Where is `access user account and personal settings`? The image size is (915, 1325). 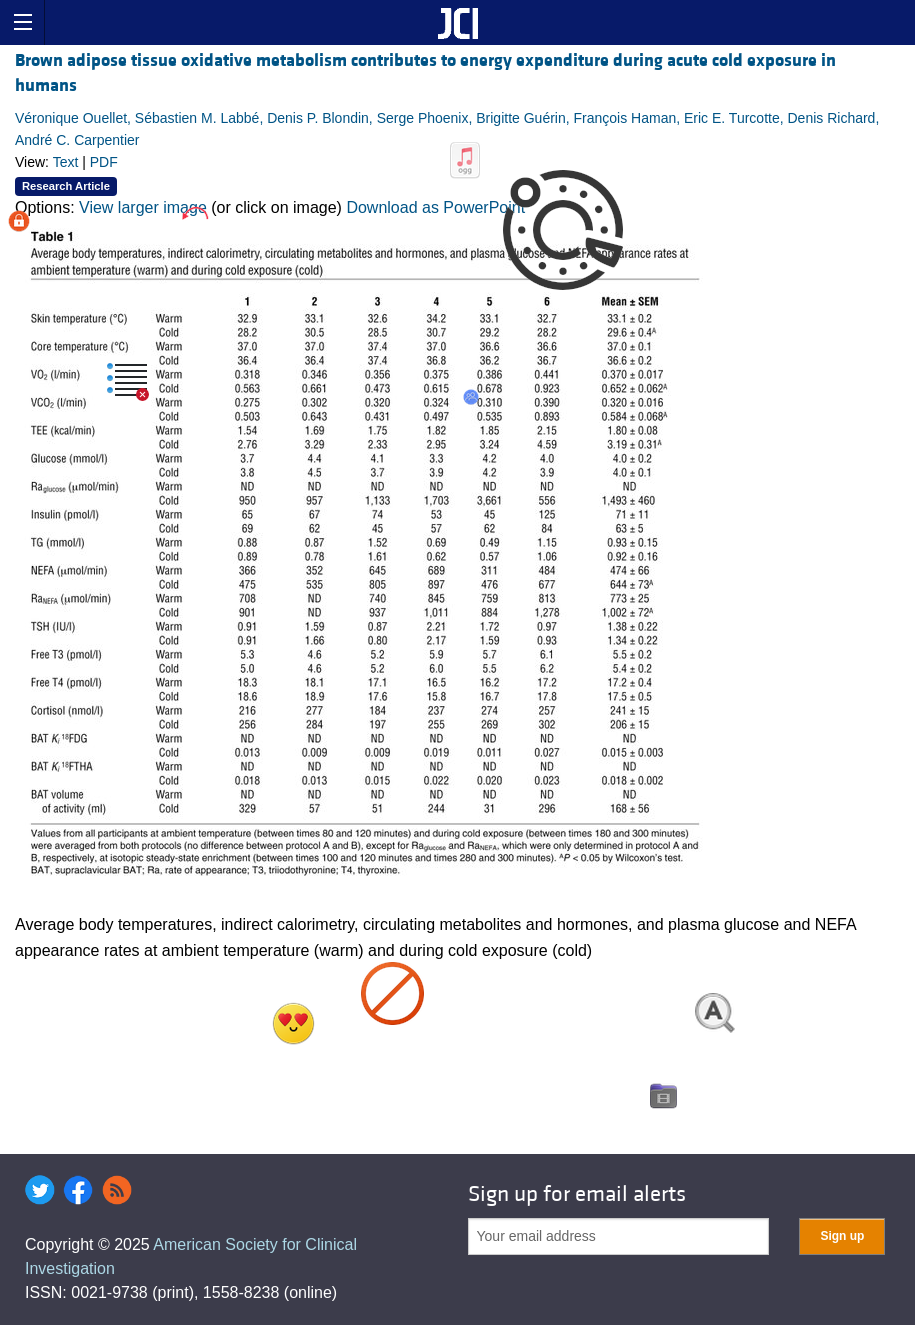 access user account and personal settings is located at coordinates (471, 397).